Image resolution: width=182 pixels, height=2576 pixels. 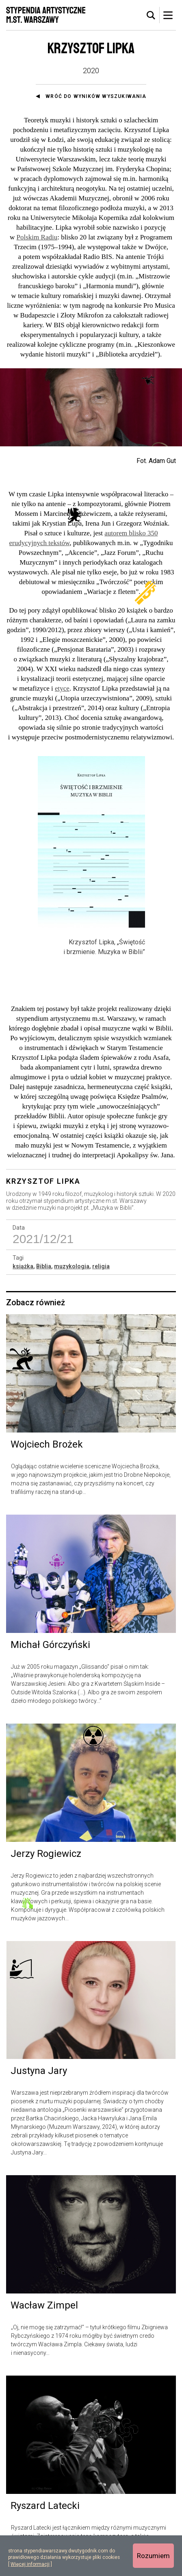 What do you see at coordinates (57, 1561) in the screenshot?
I see `indicates a flying insect enemy or creature type` at bounding box center [57, 1561].